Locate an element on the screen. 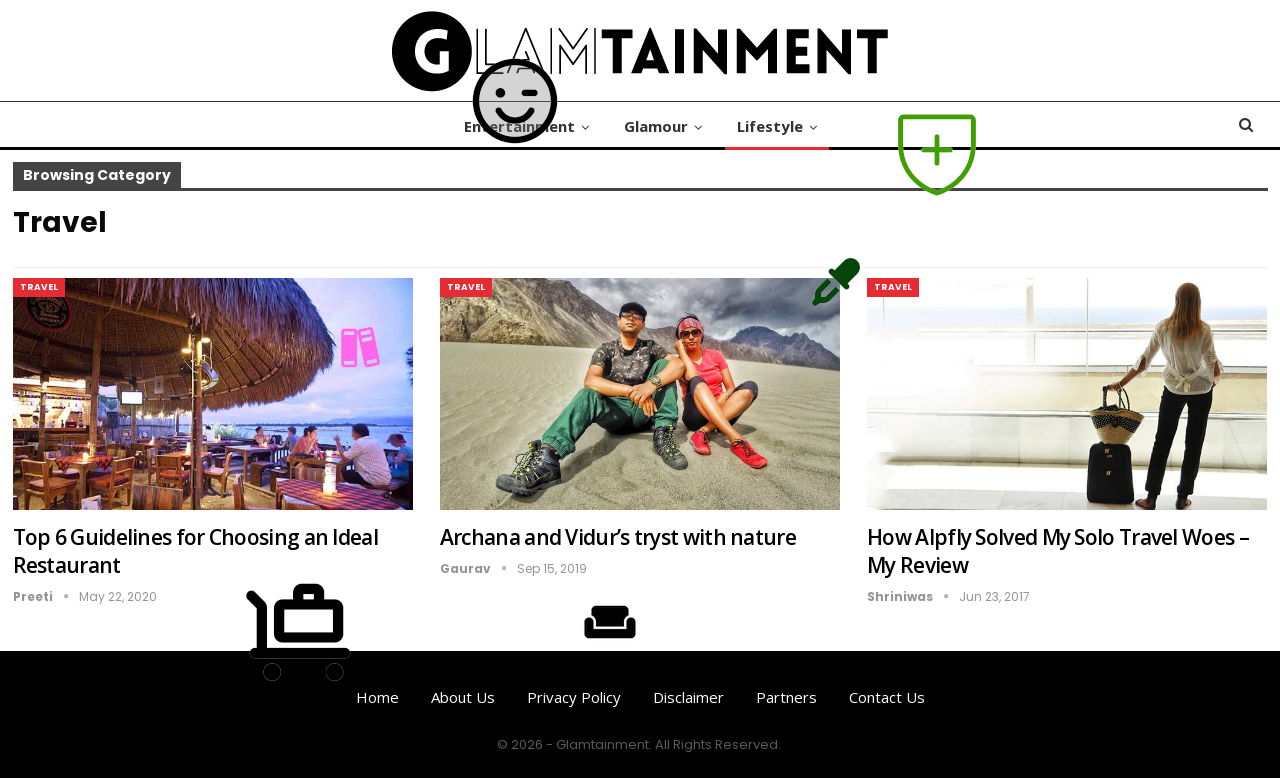 This screenshot has width=1280, height=778. view weekend or leisure activities is located at coordinates (610, 622).